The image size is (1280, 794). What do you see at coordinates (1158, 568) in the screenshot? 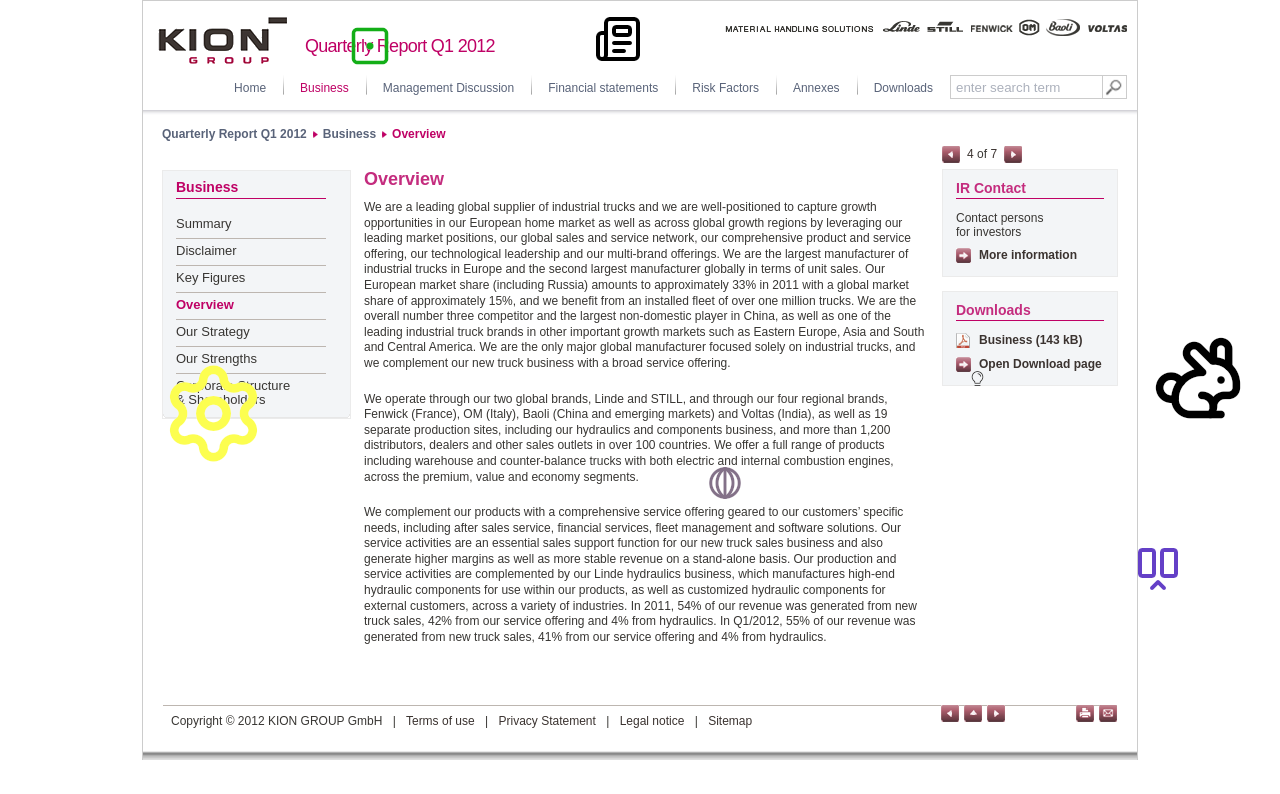
I see `align items to bottom edge` at bounding box center [1158, 568].